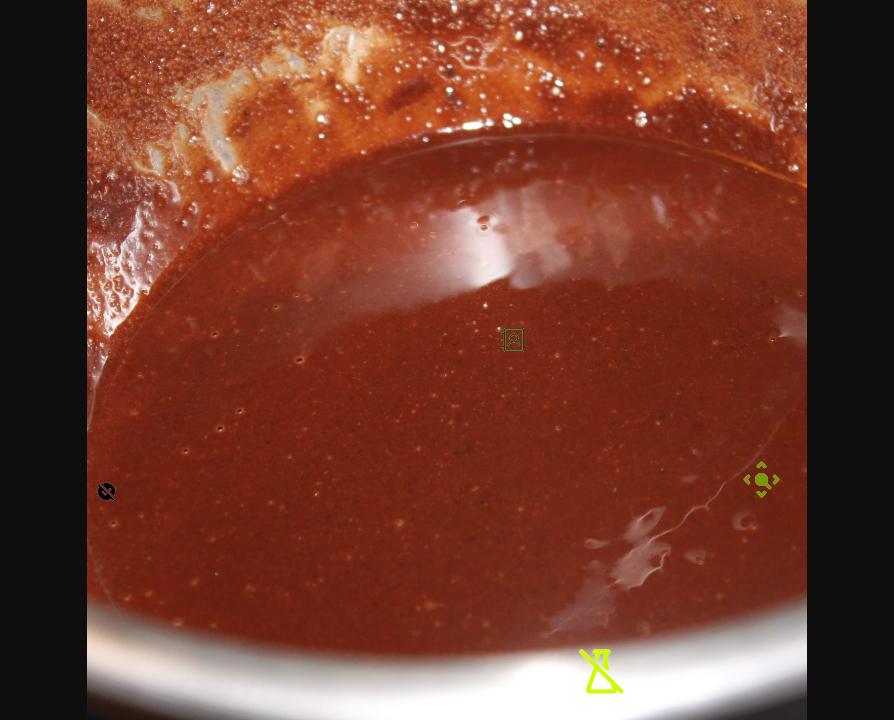 This screenshot has height=720, width=894. What do you see at coordinates (106, 491) in the screenshot?
I see `indicates unpublished or draft content` at bounding box center [106, 491].